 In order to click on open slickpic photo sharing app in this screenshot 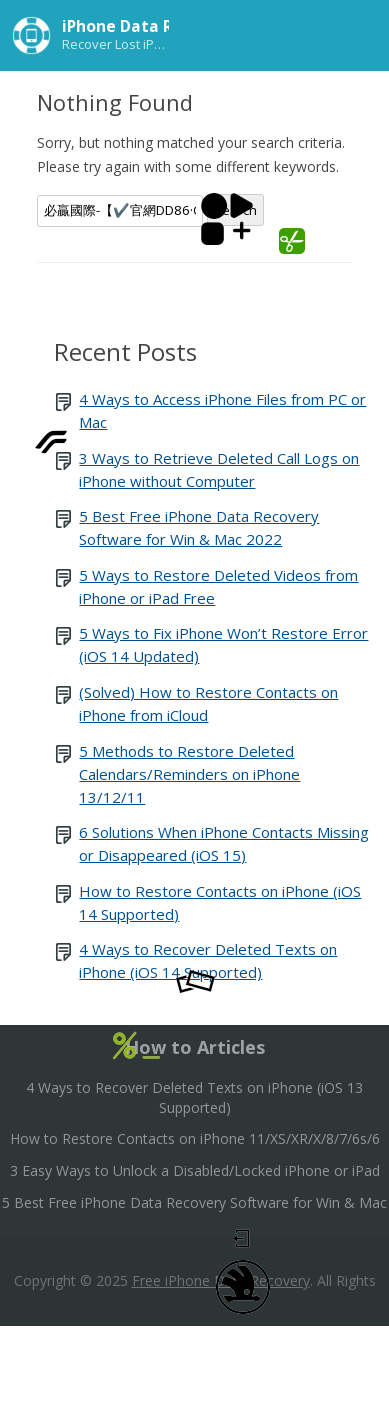, I will do `click(195, 981)`.